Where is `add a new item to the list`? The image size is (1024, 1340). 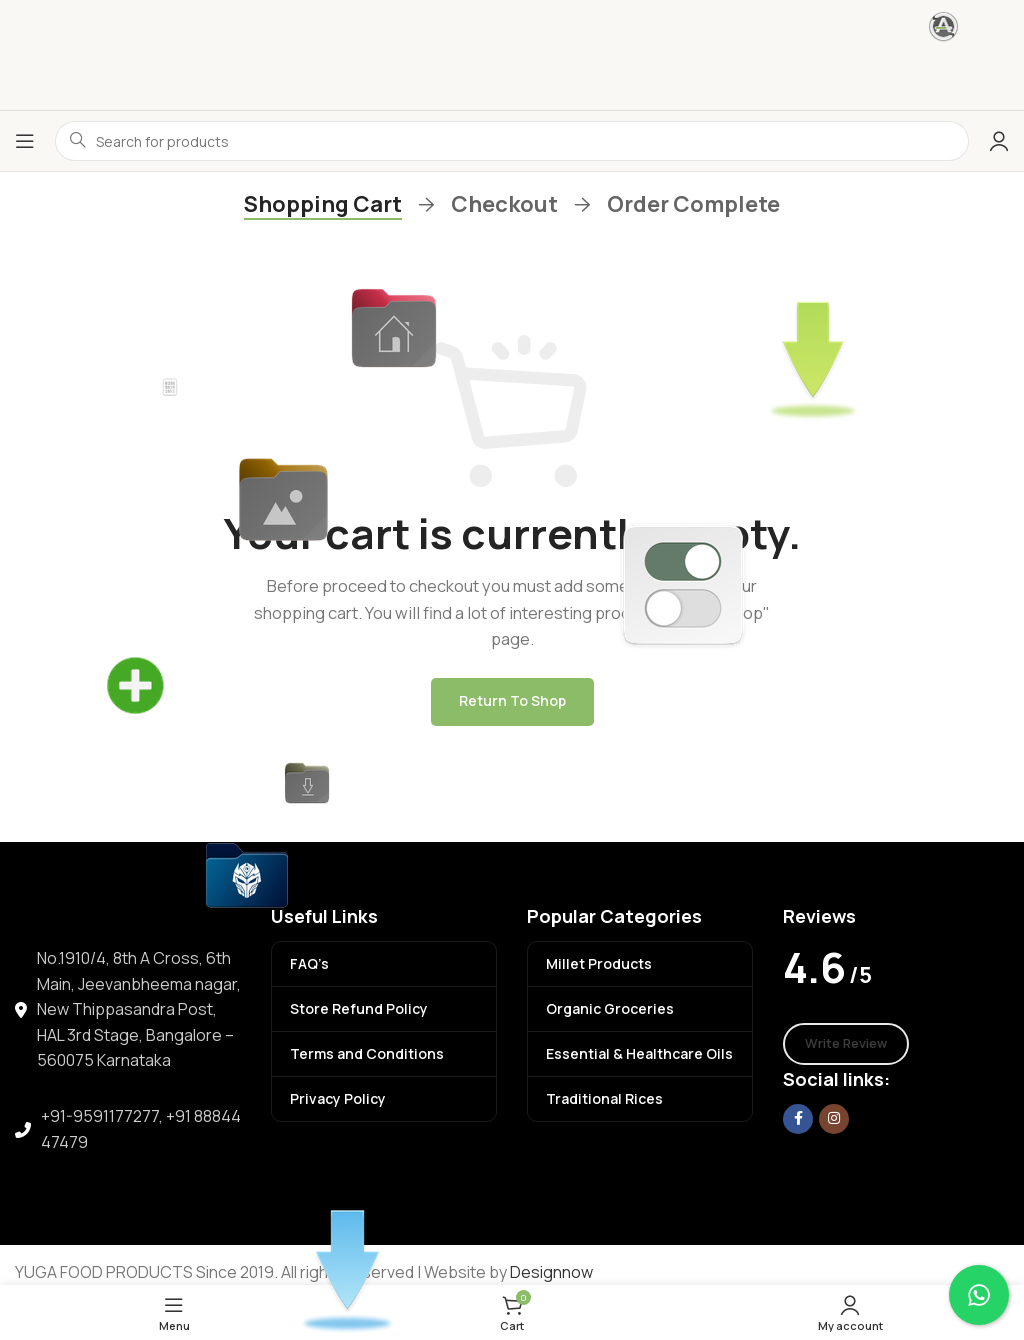 add a new item to the list is located at coordinates (135, 685).